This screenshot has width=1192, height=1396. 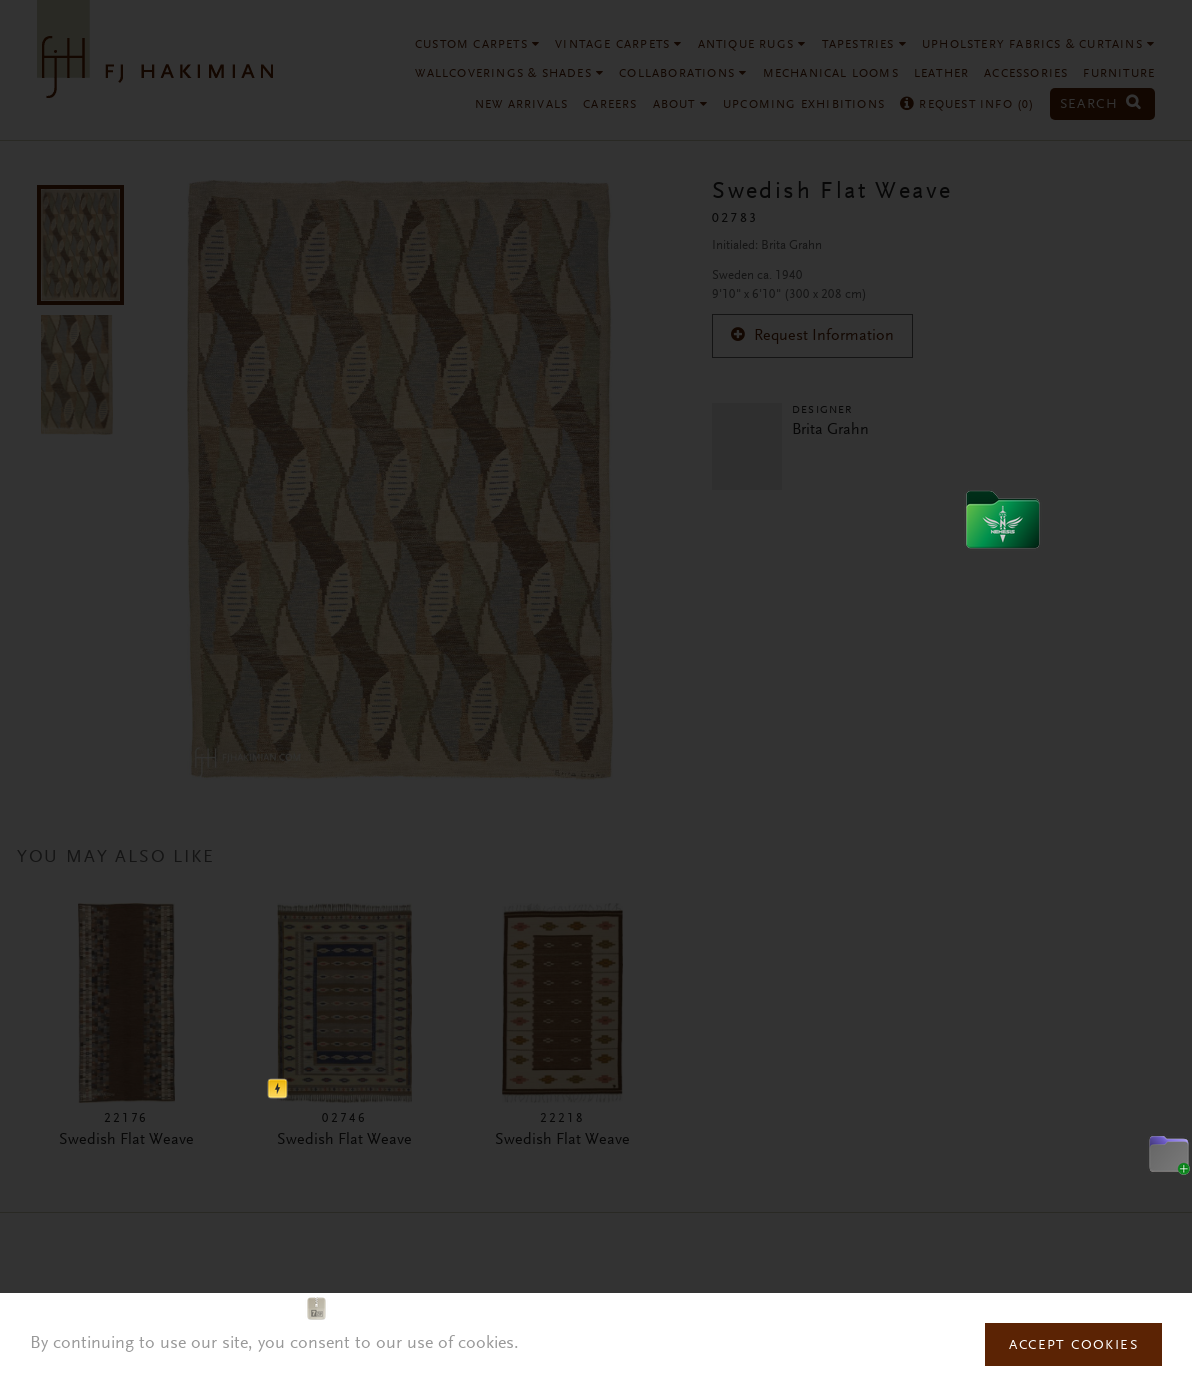 I want to click on a 7z compressed archive file, so click(x=316, y=1308).